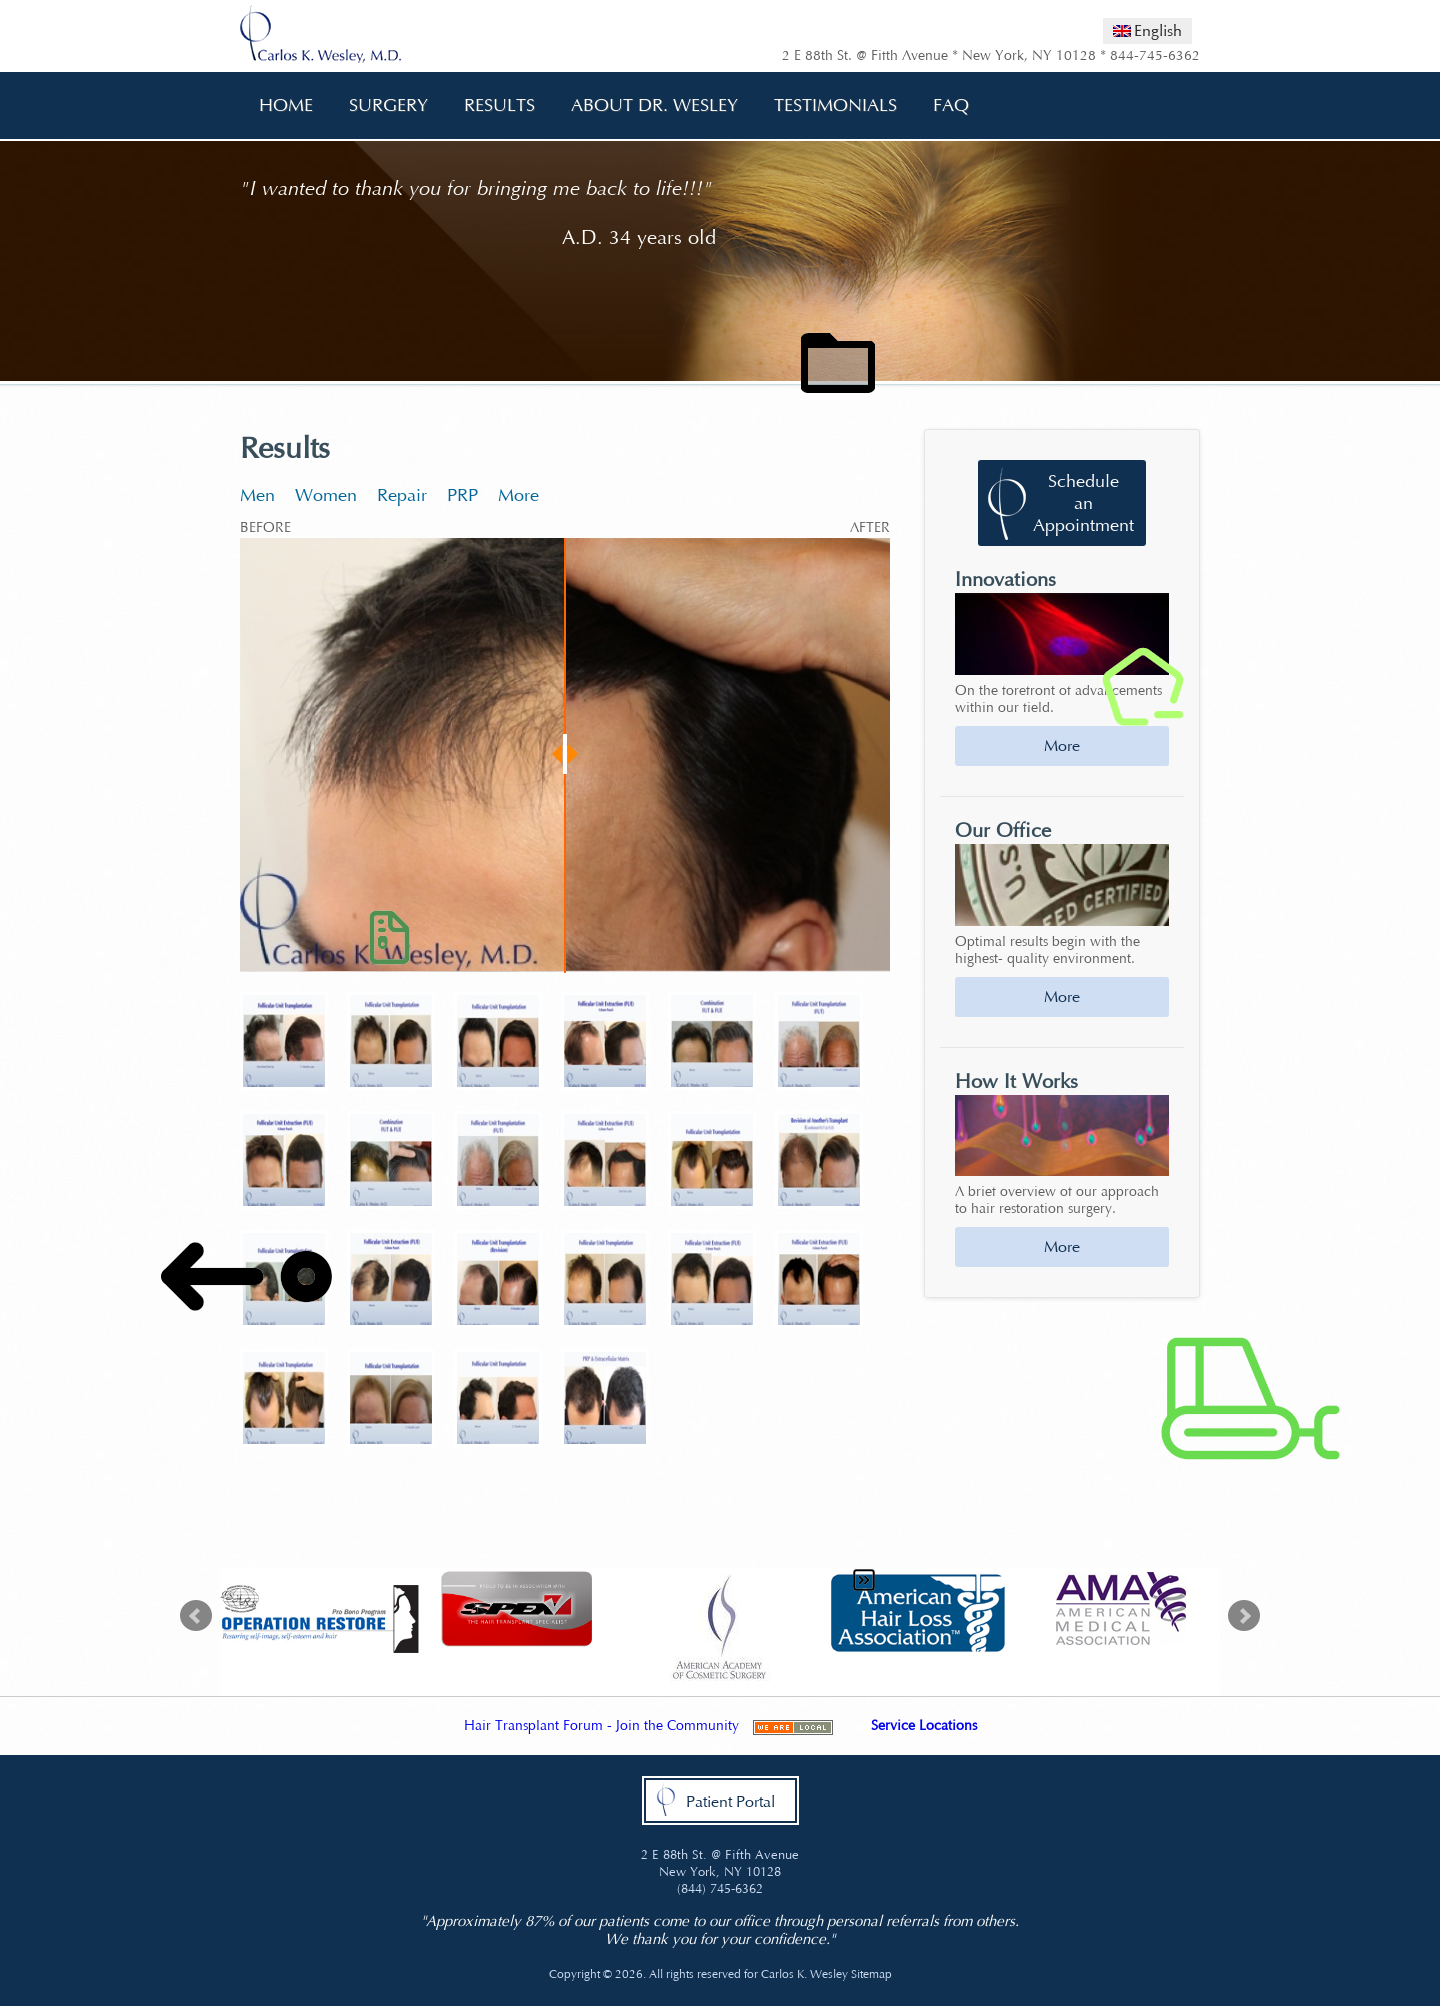 This screenshot has height=2006, width=1440. Describe the element at coordinates (864, 1580) in the screenshot. I see `navigate forward or skip ahead` at that location.